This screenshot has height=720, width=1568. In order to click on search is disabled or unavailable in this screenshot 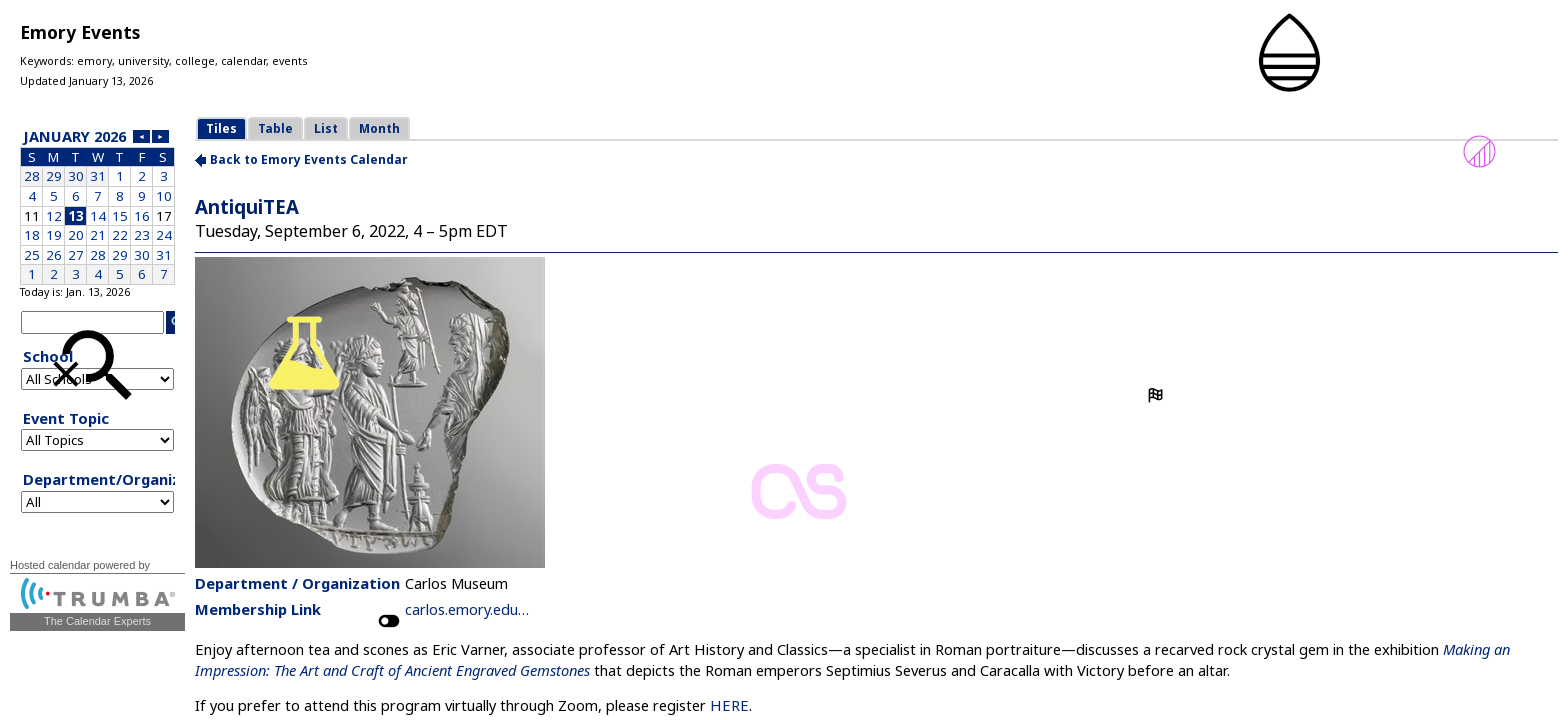, I will do `click(98, 366)`.